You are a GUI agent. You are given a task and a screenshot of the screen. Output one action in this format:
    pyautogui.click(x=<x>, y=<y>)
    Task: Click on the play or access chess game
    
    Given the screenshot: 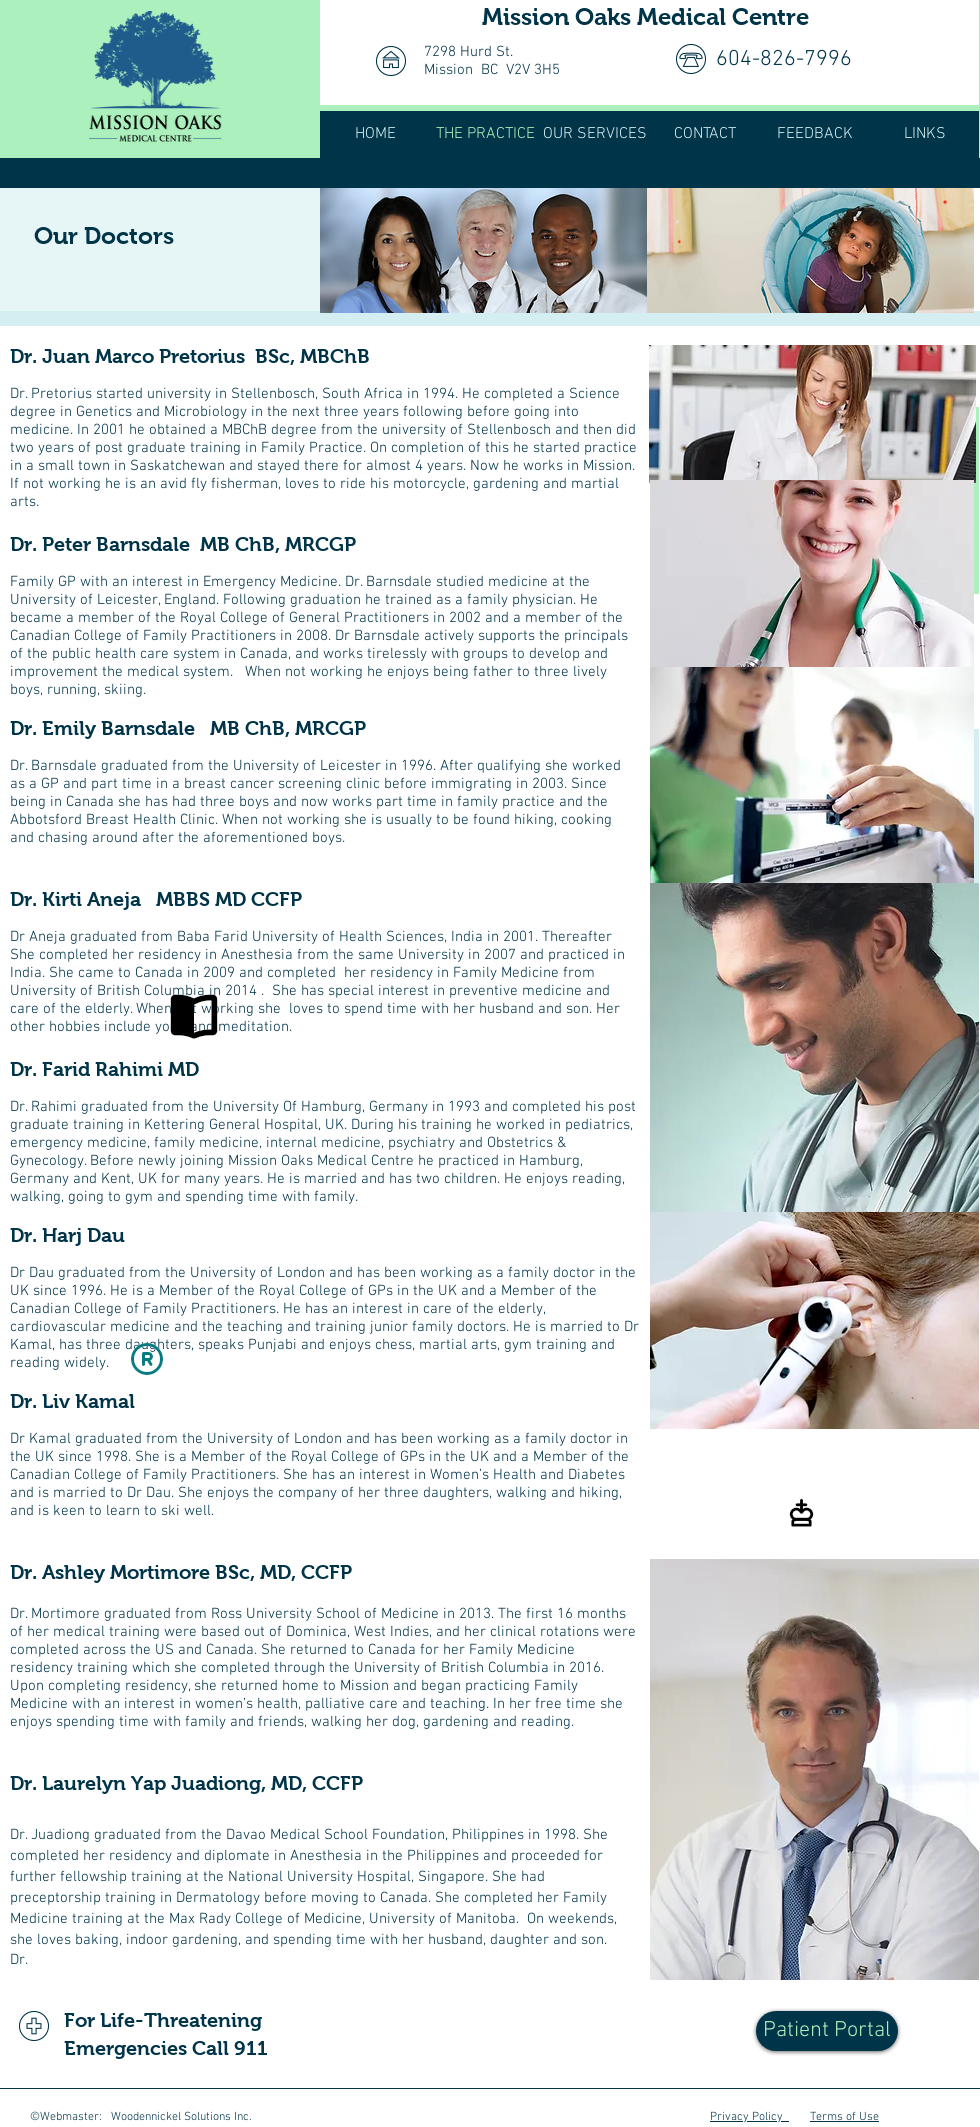 What is the action you would take?
    pyautogui.click(x=801, y=1513)
    